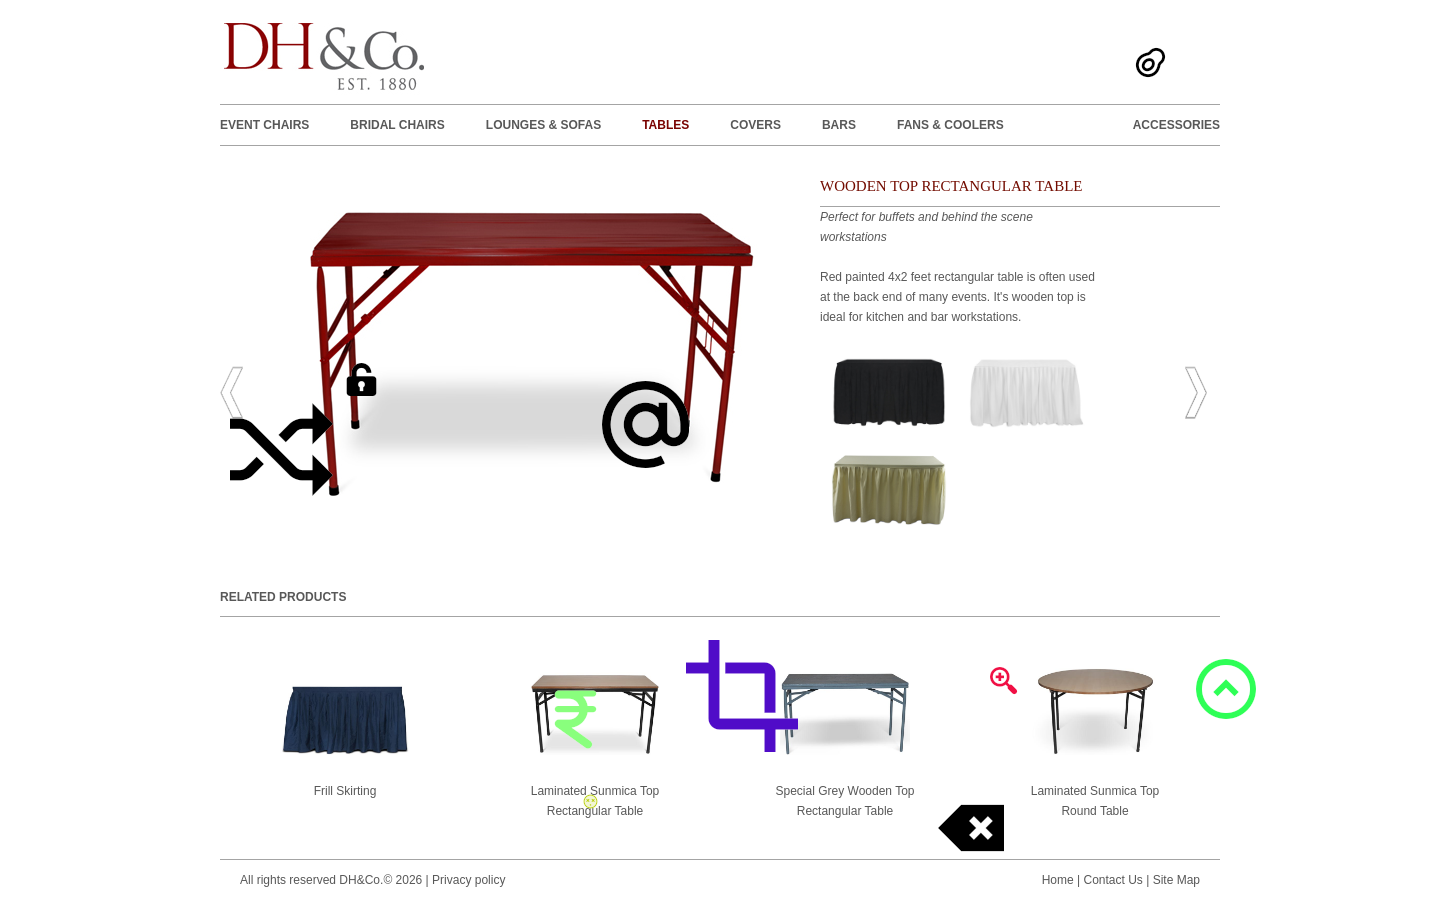  I want to click on select avocado as a food preference or ingredient, so click(1150, 62).